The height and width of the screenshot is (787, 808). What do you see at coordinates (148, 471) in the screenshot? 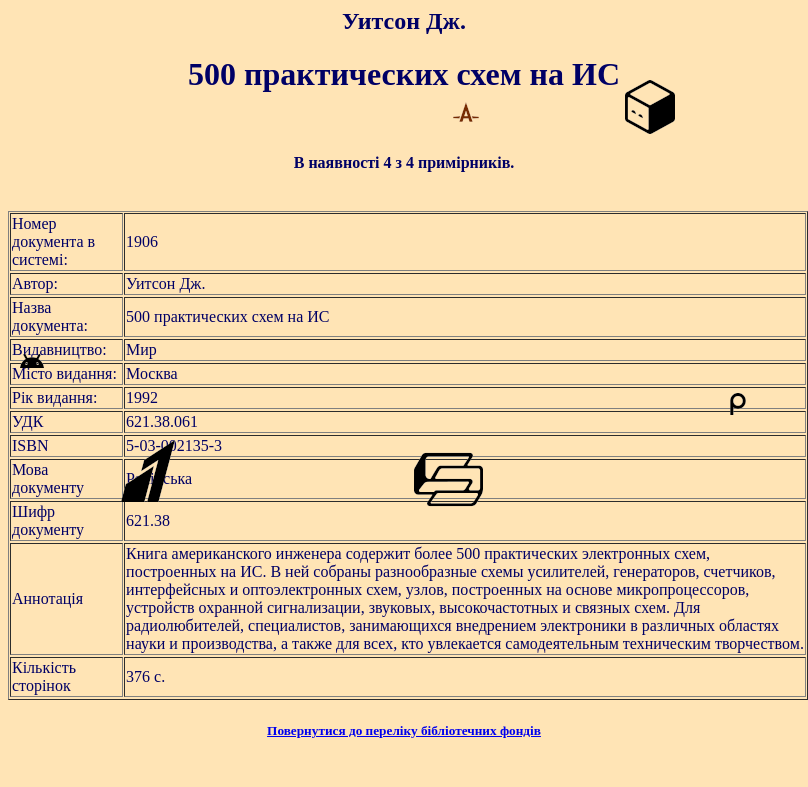
I see `razorpay payment gateway logo` at bounding box center [148, 471].